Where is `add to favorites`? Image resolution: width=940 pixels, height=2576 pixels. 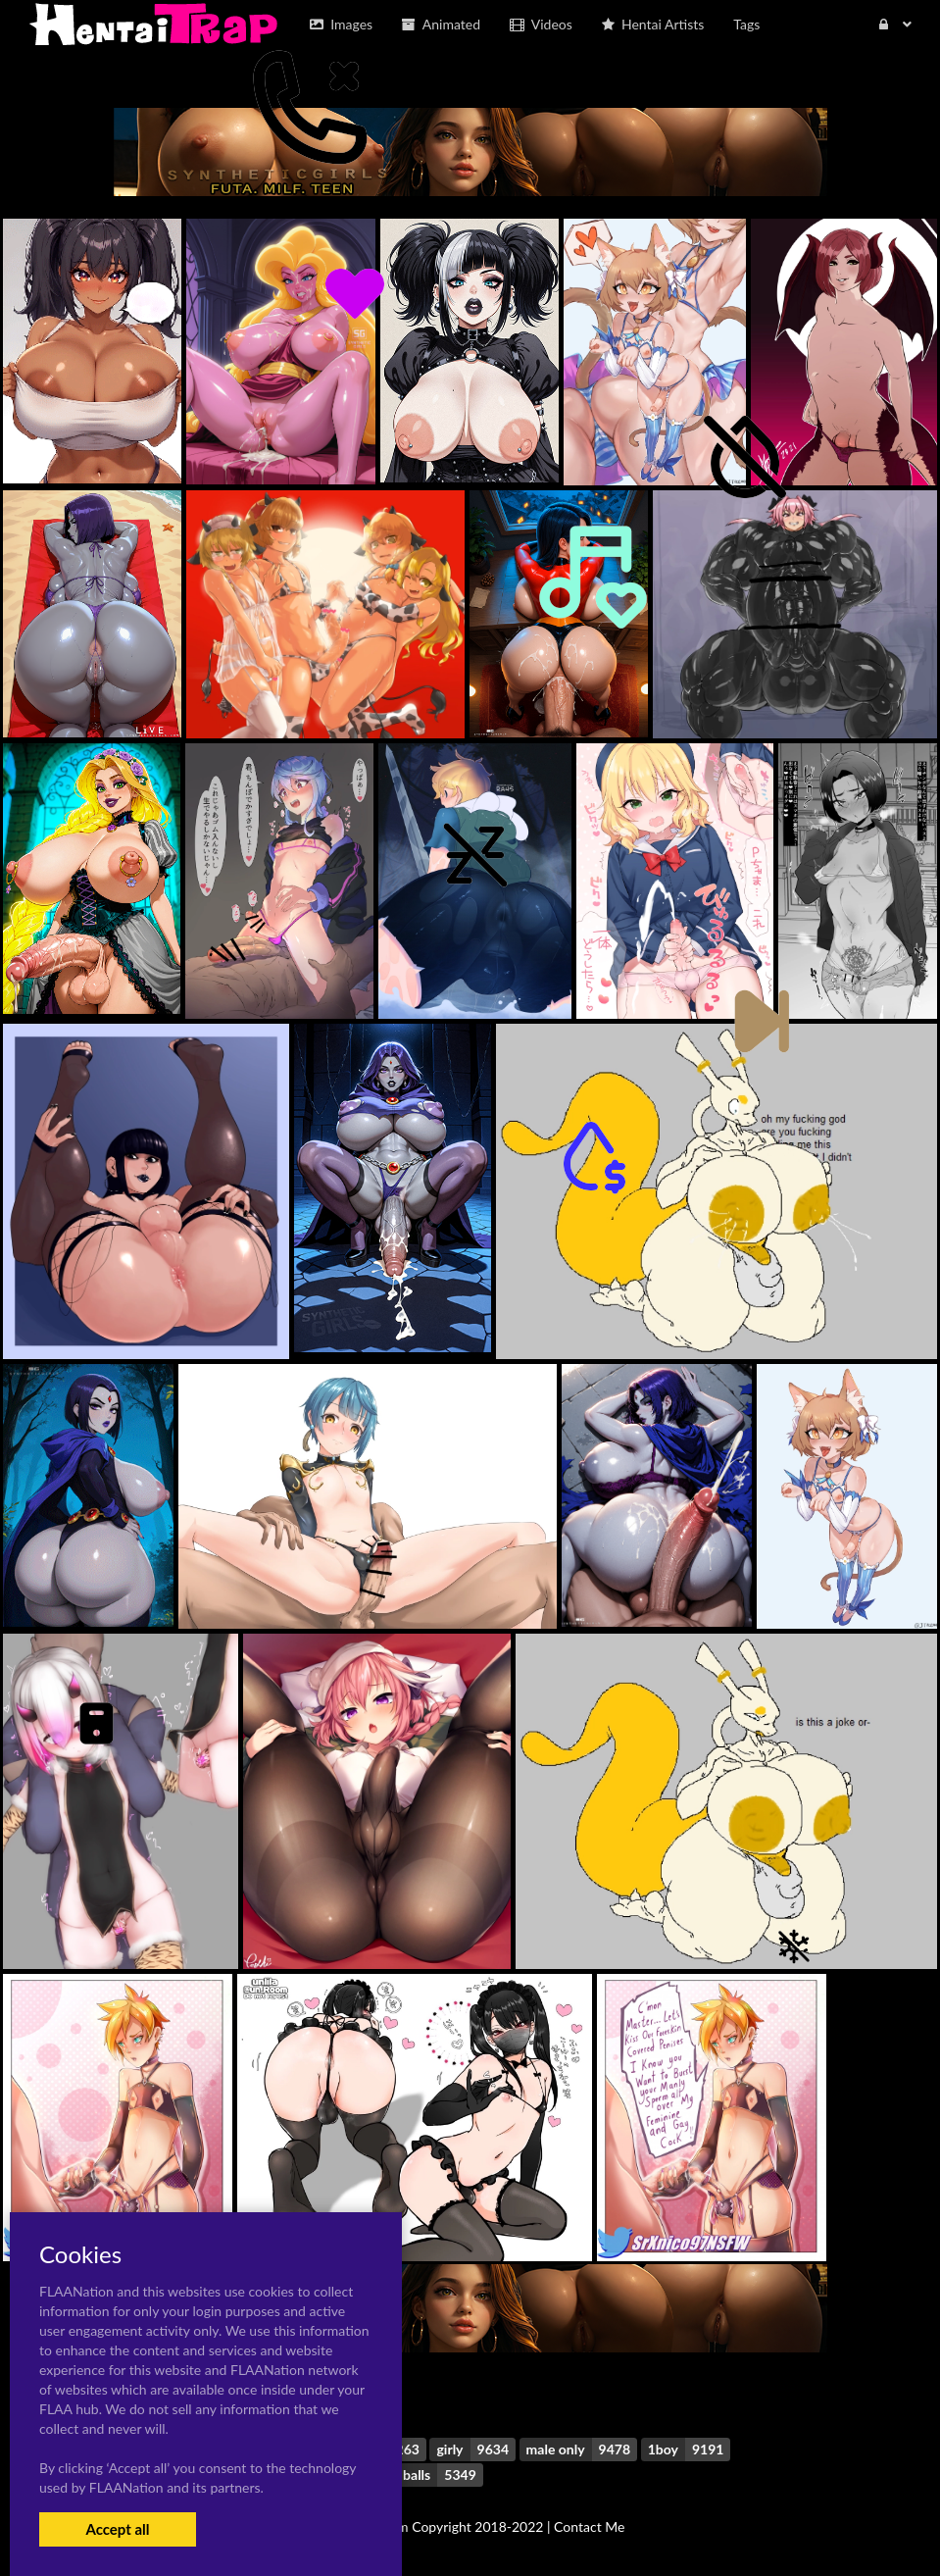 add to favorites is located at coordinates (355, 292).